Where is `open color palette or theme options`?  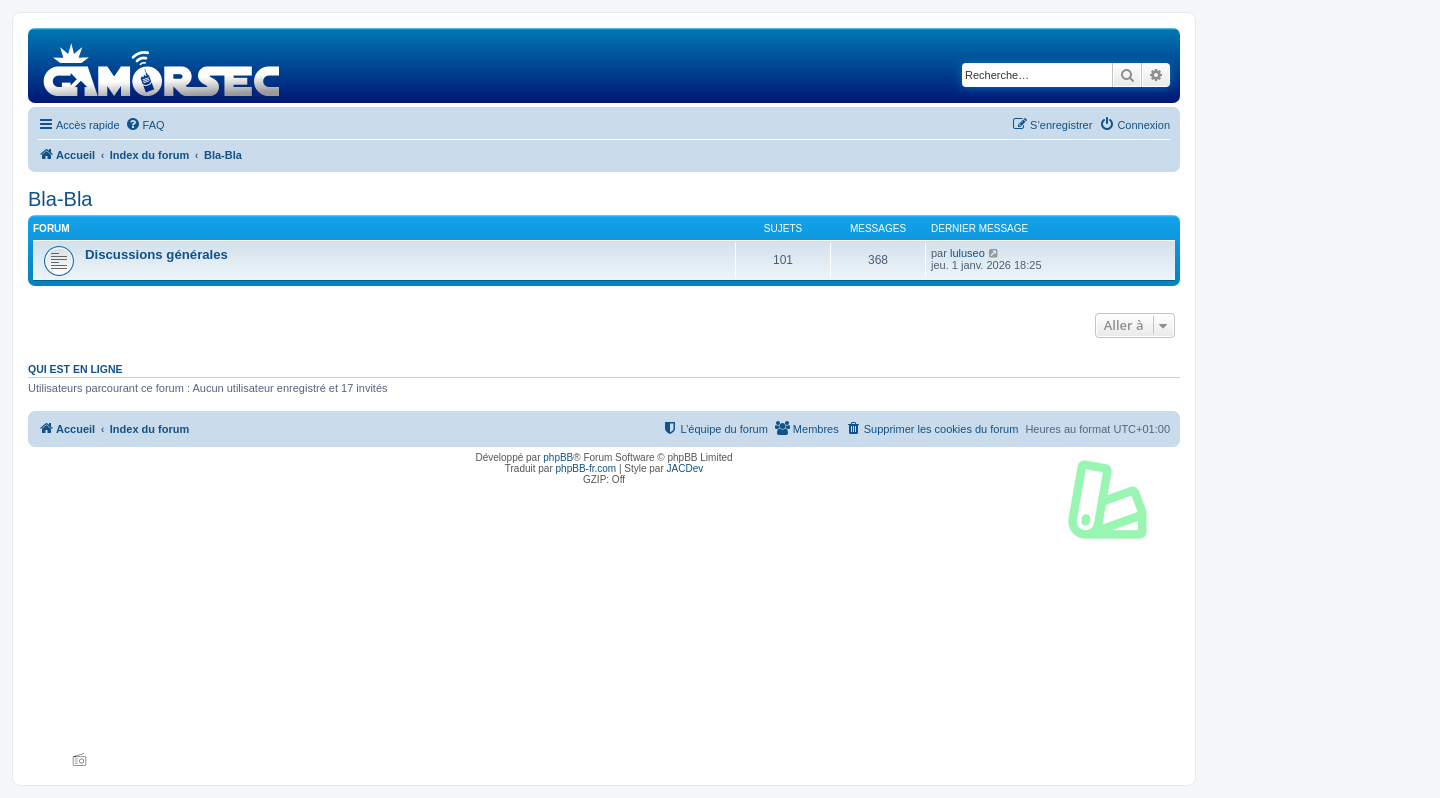 open color palette or theme options is located at coordinates (1104, 502).